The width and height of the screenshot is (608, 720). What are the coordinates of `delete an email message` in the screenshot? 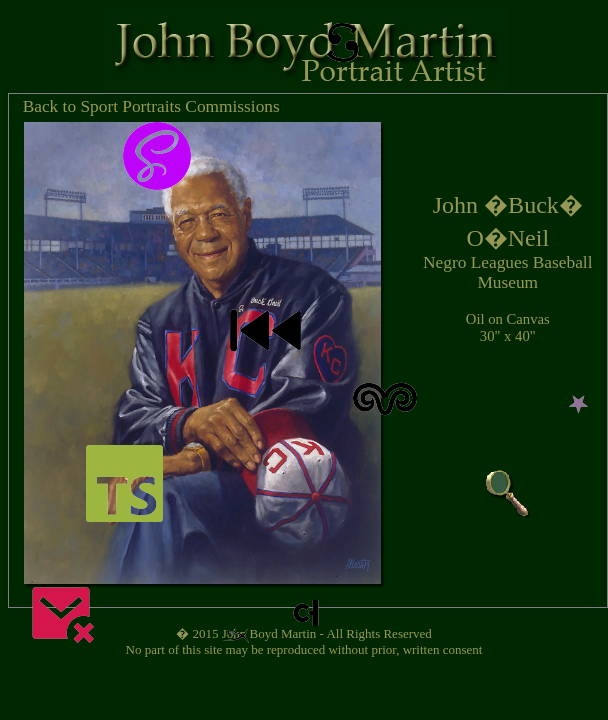 It's located at (61, 613).